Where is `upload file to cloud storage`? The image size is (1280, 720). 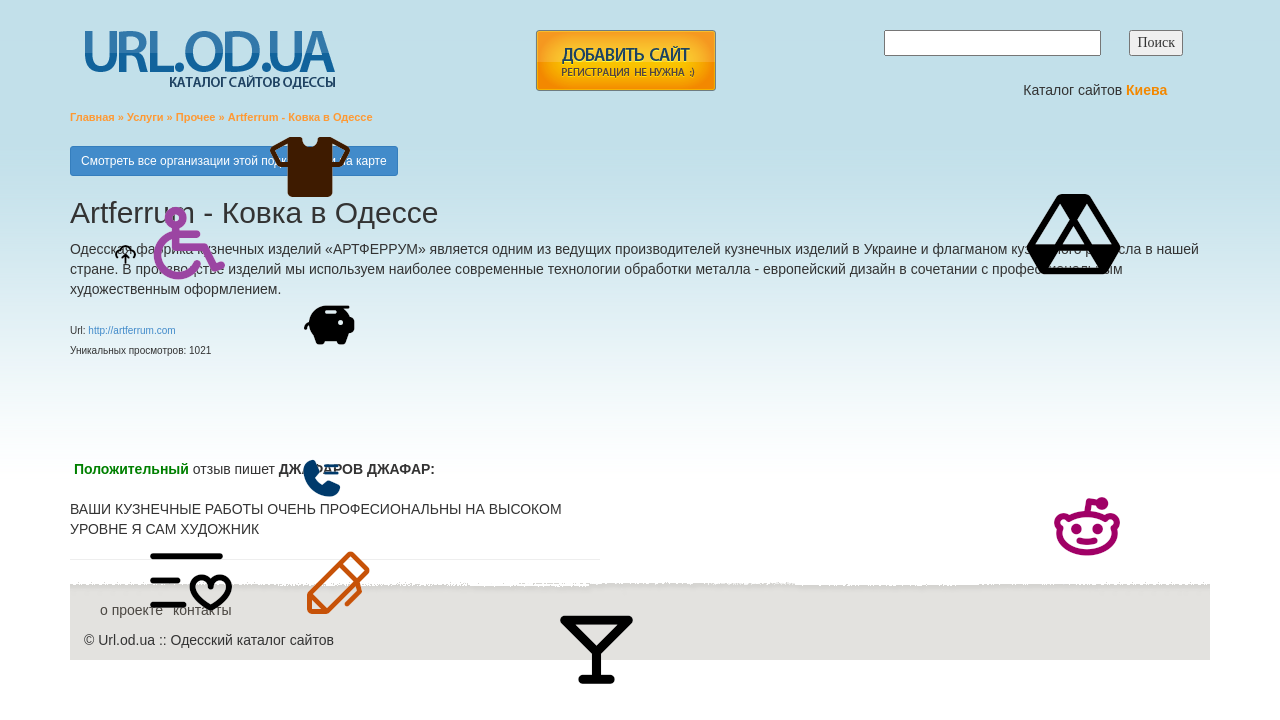
upload file to cloud storage is located at coordinates (125, 254).